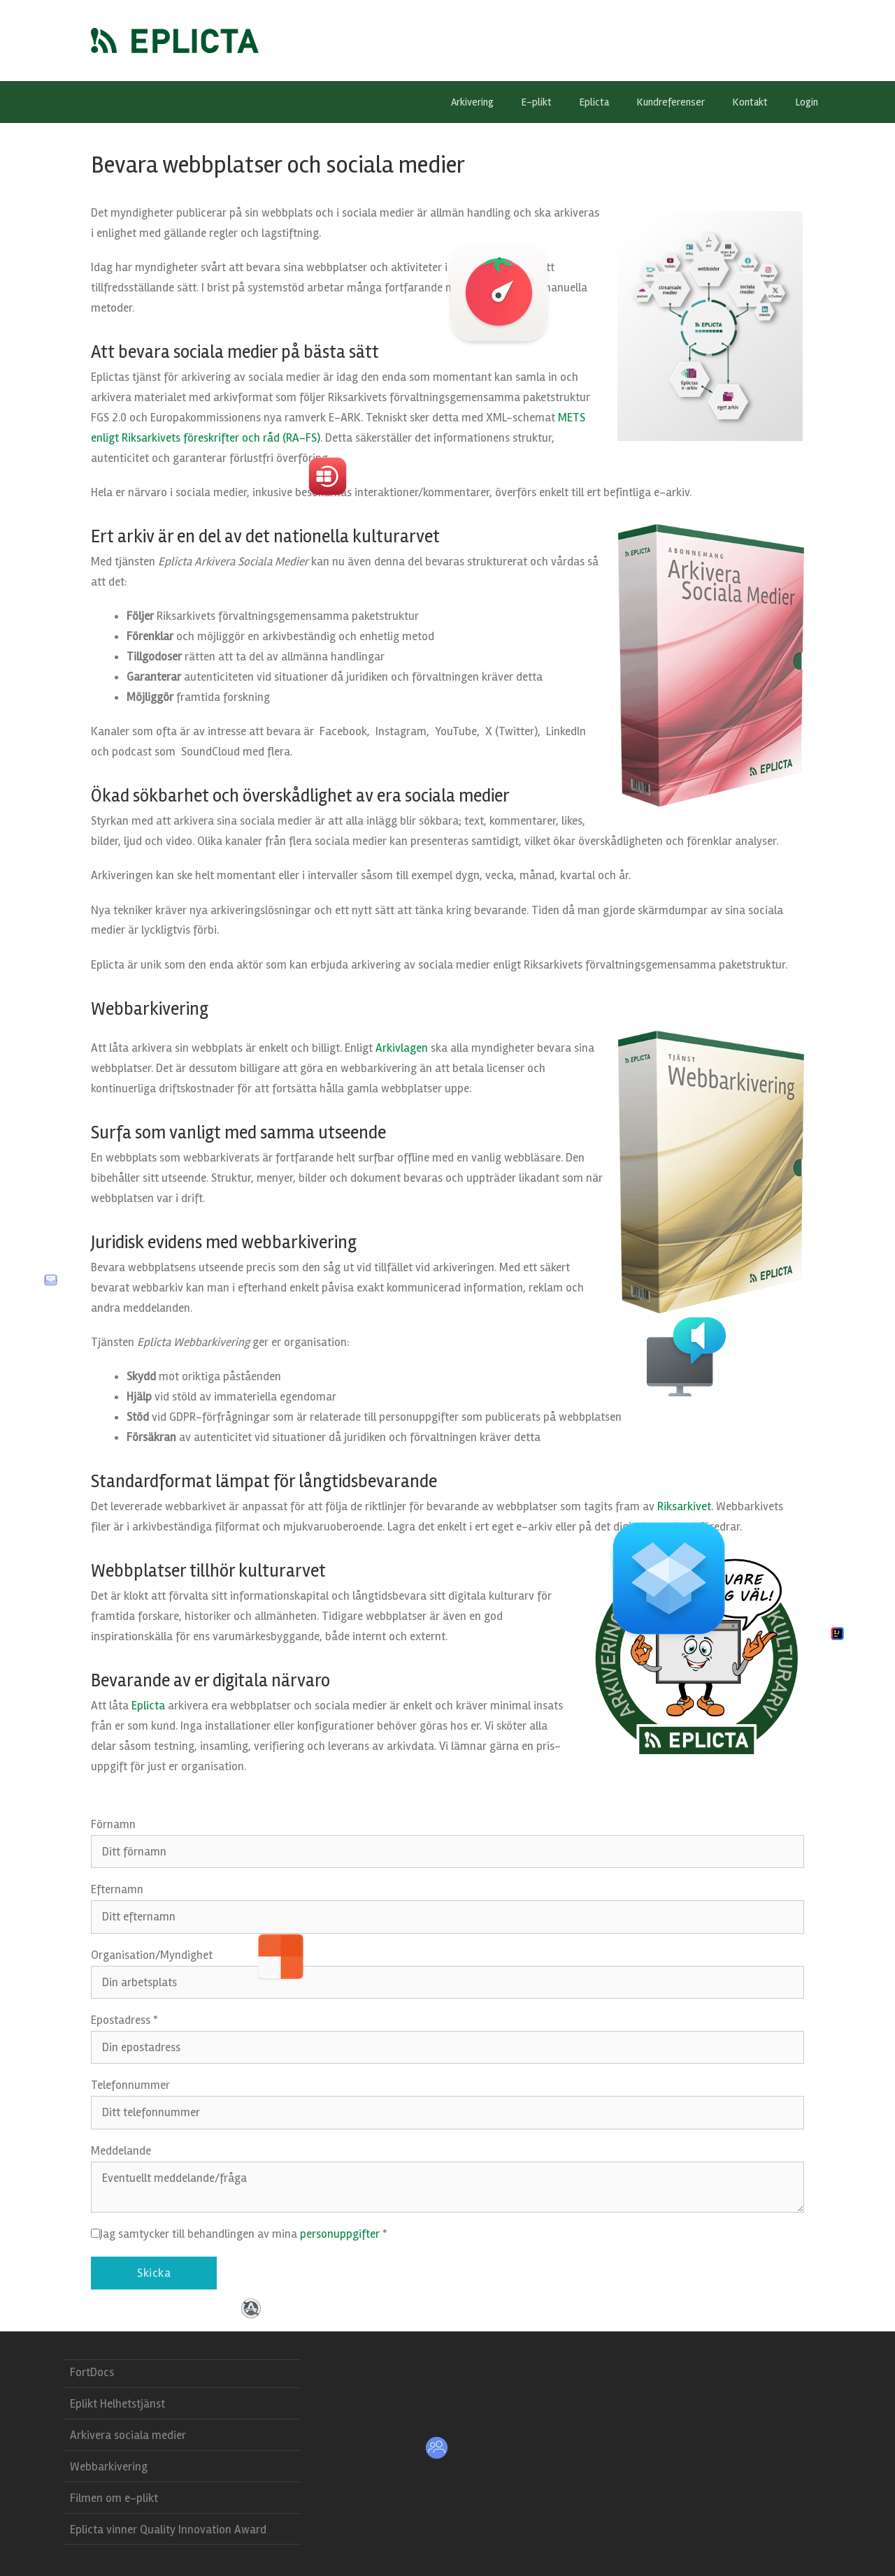  Describe the element at coordinates (280, 1956) in the screenshot. I see `switch to the bottom-left workspace` at that location.